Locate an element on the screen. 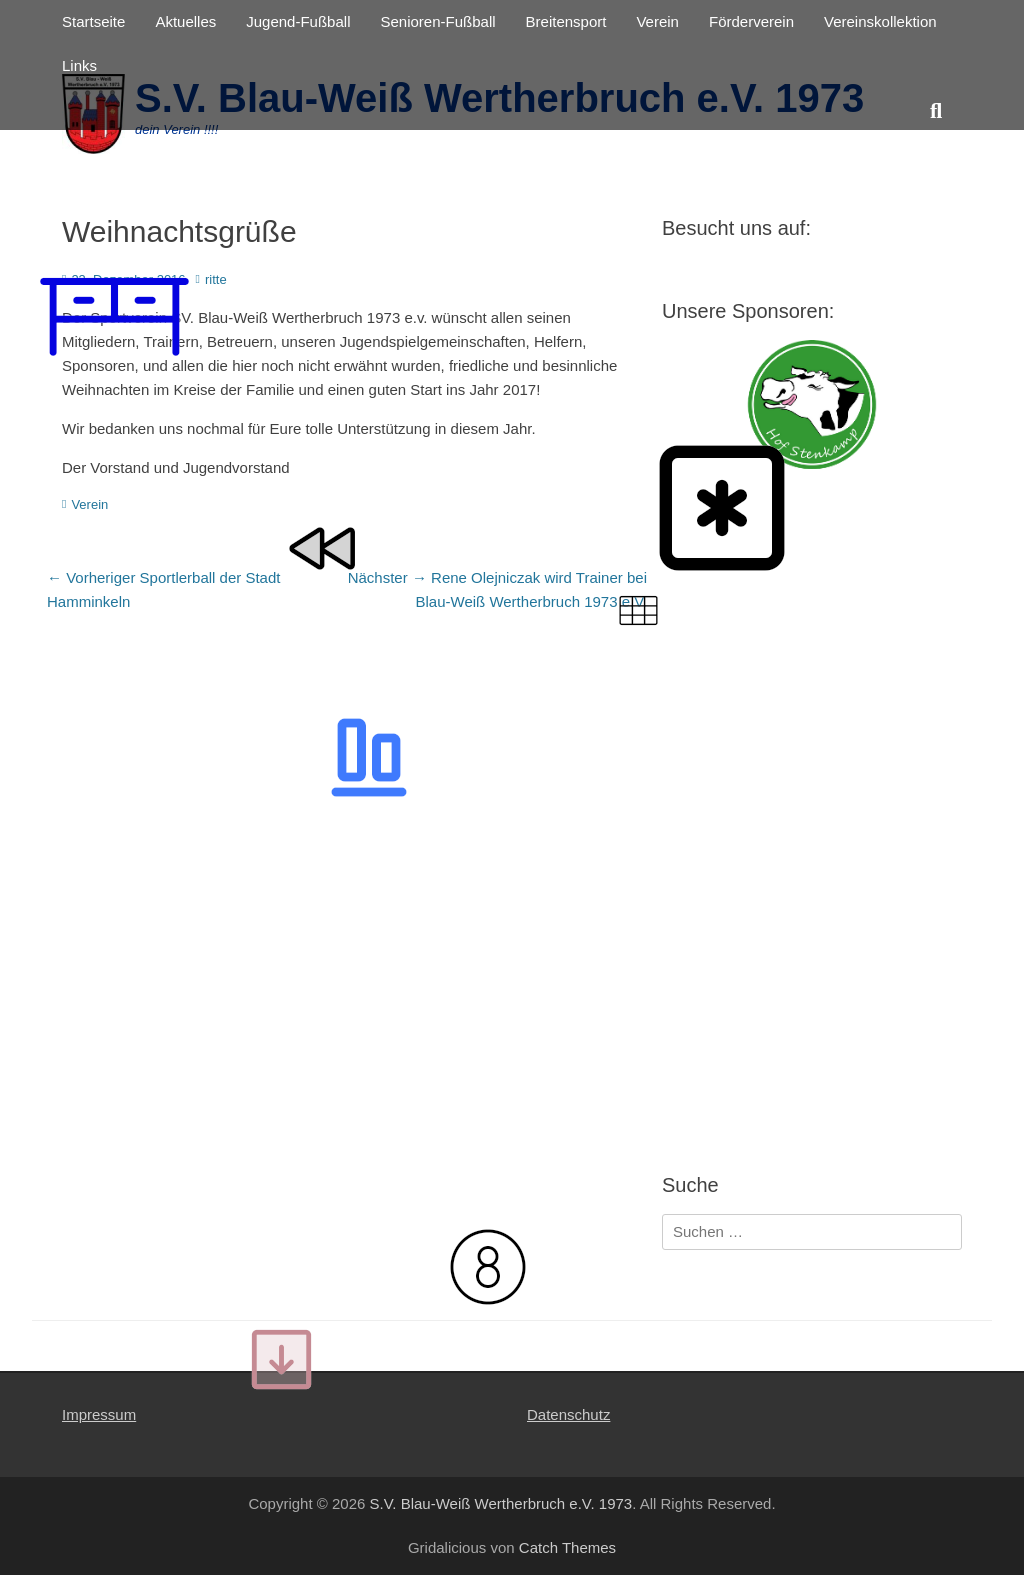 The height and width of the screenshot is (1575, 1024). rewind or skip backward in media playback is located at coordinates (324, 548).